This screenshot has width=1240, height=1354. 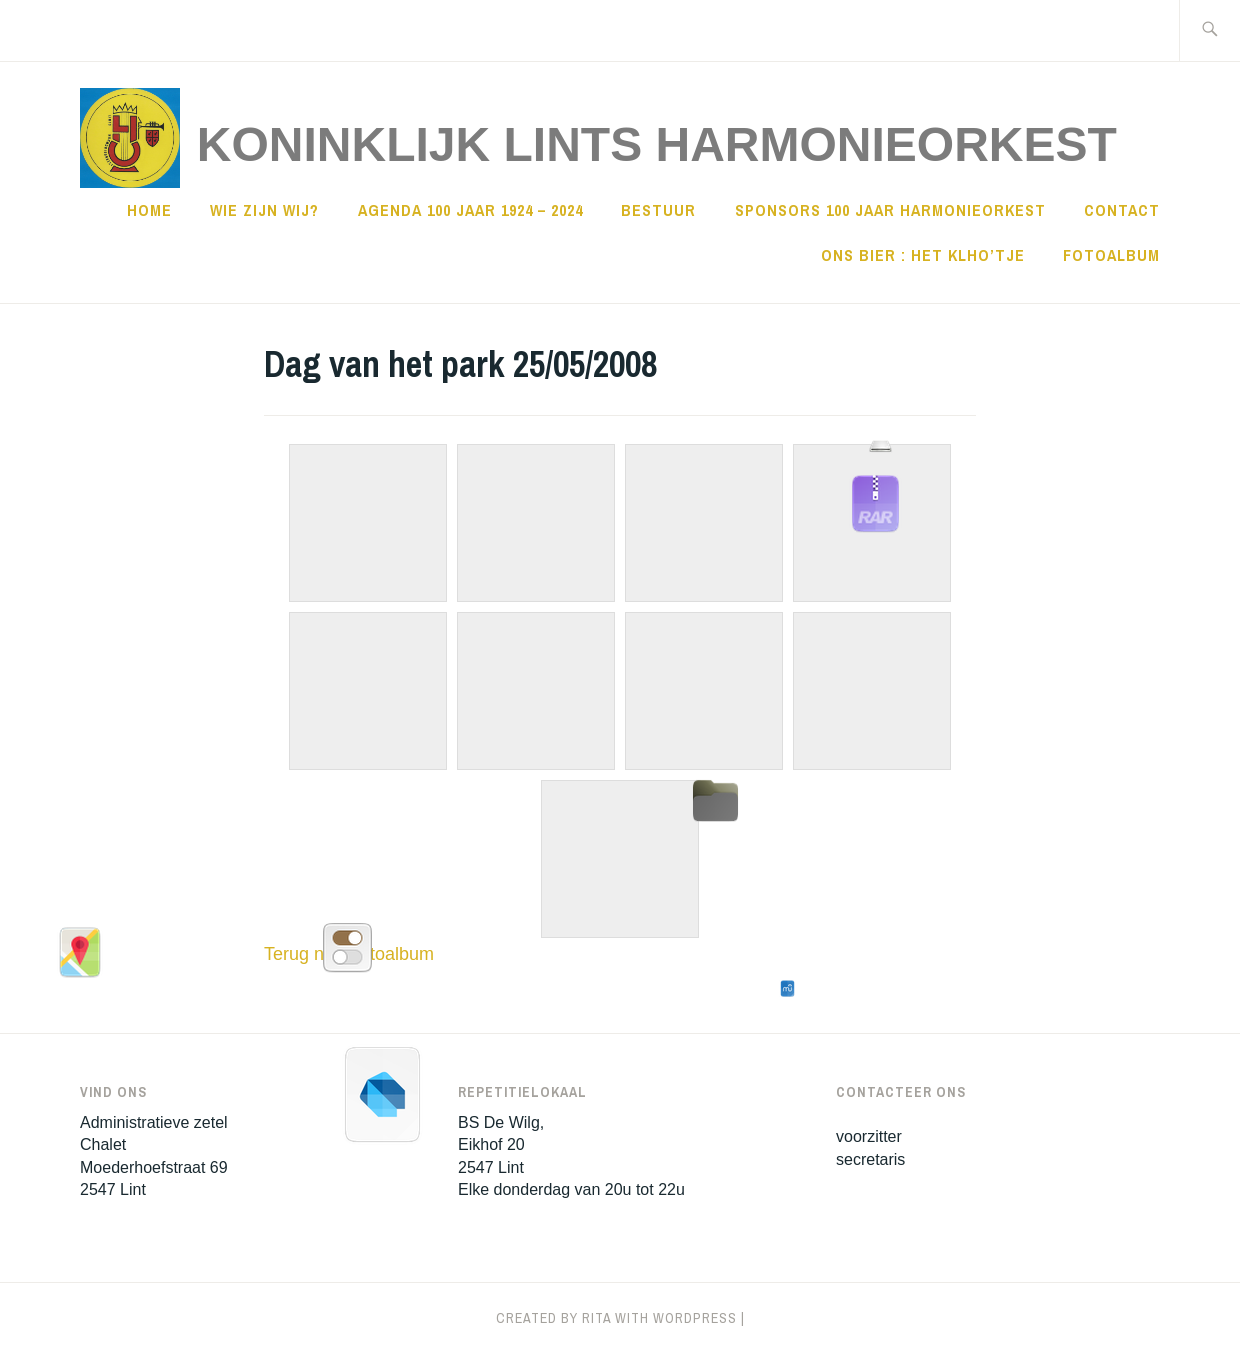 I want to click on open desktop preferences or settings, so click(x=347, y=947).